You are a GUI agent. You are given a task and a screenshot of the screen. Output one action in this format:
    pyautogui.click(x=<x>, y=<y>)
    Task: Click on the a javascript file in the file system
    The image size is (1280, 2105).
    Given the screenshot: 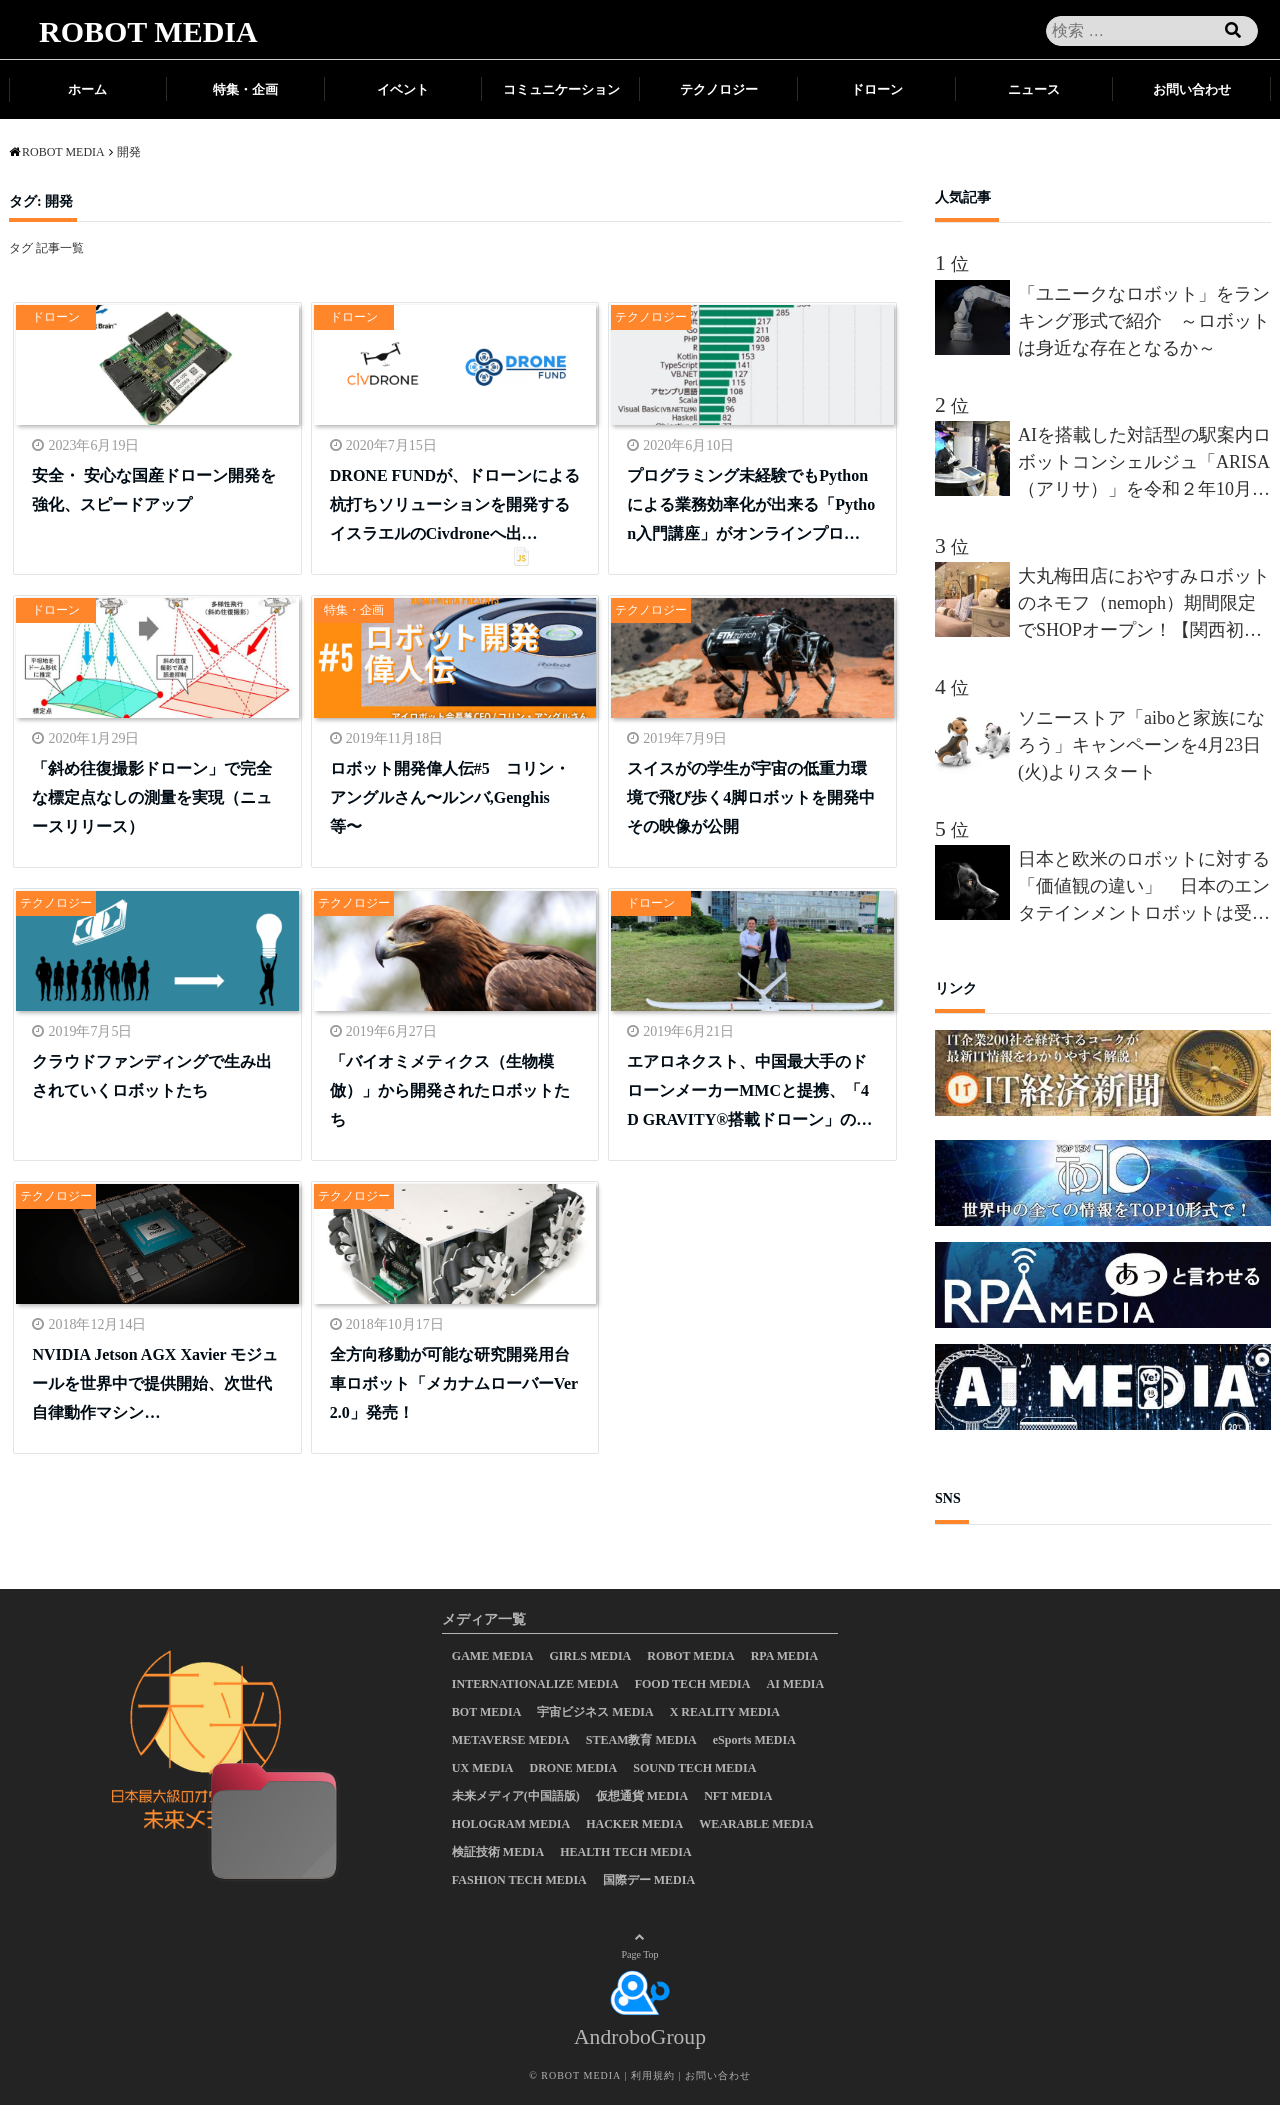 What is the action you would take?
    pyautogui.click(x=521, y=556)
    